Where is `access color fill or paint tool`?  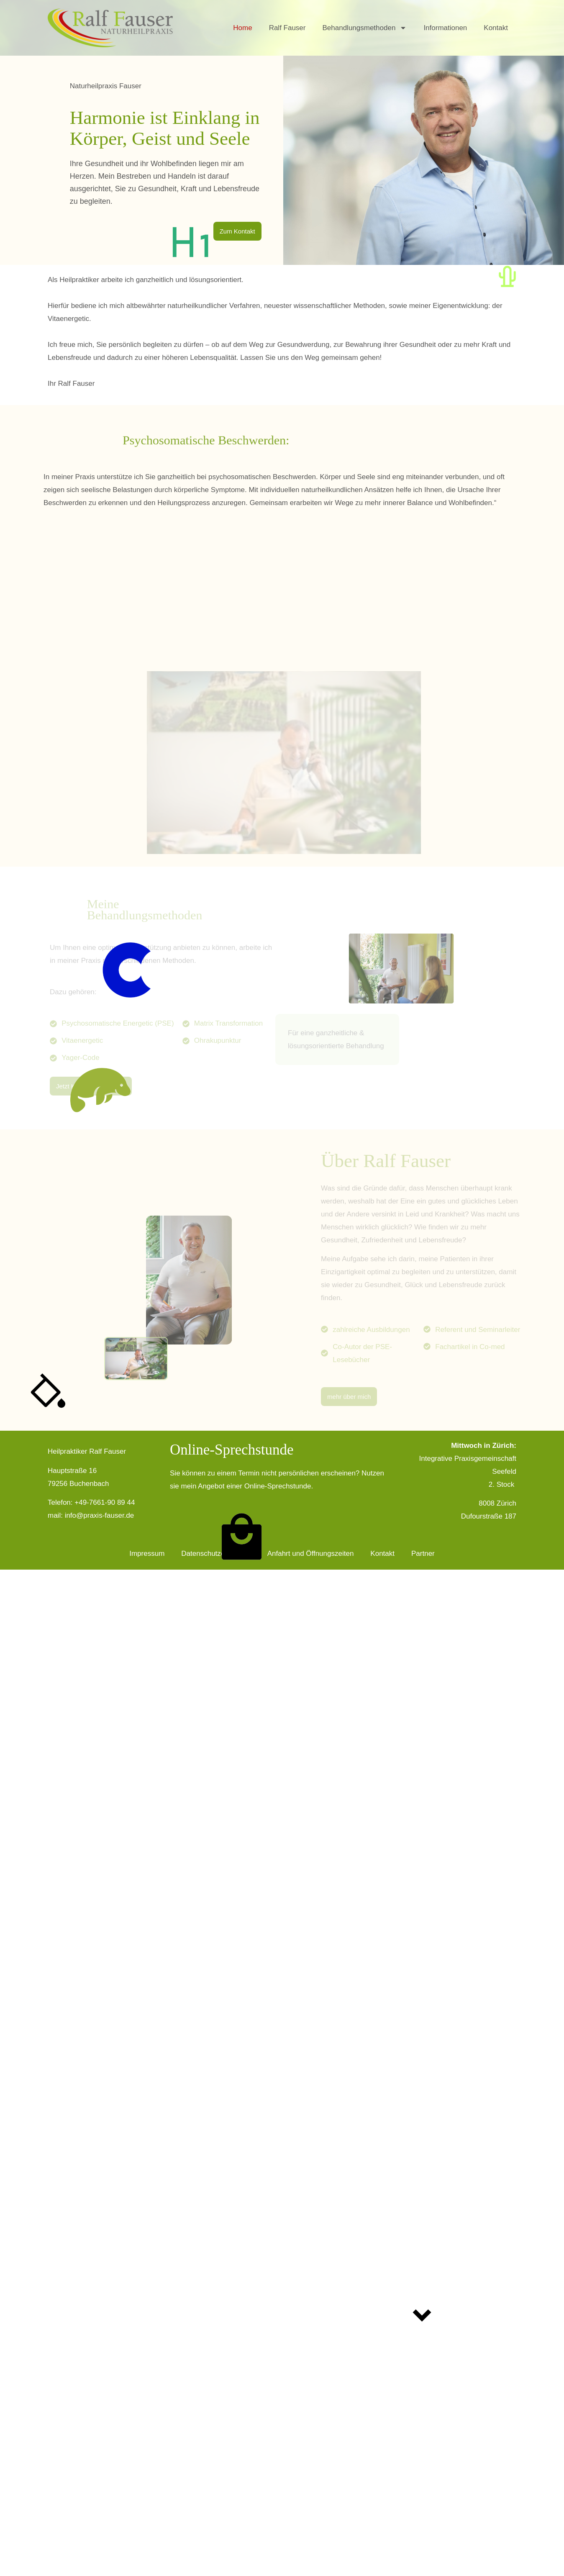 access color fill or paint tool is located at coordinates (47, 1391).